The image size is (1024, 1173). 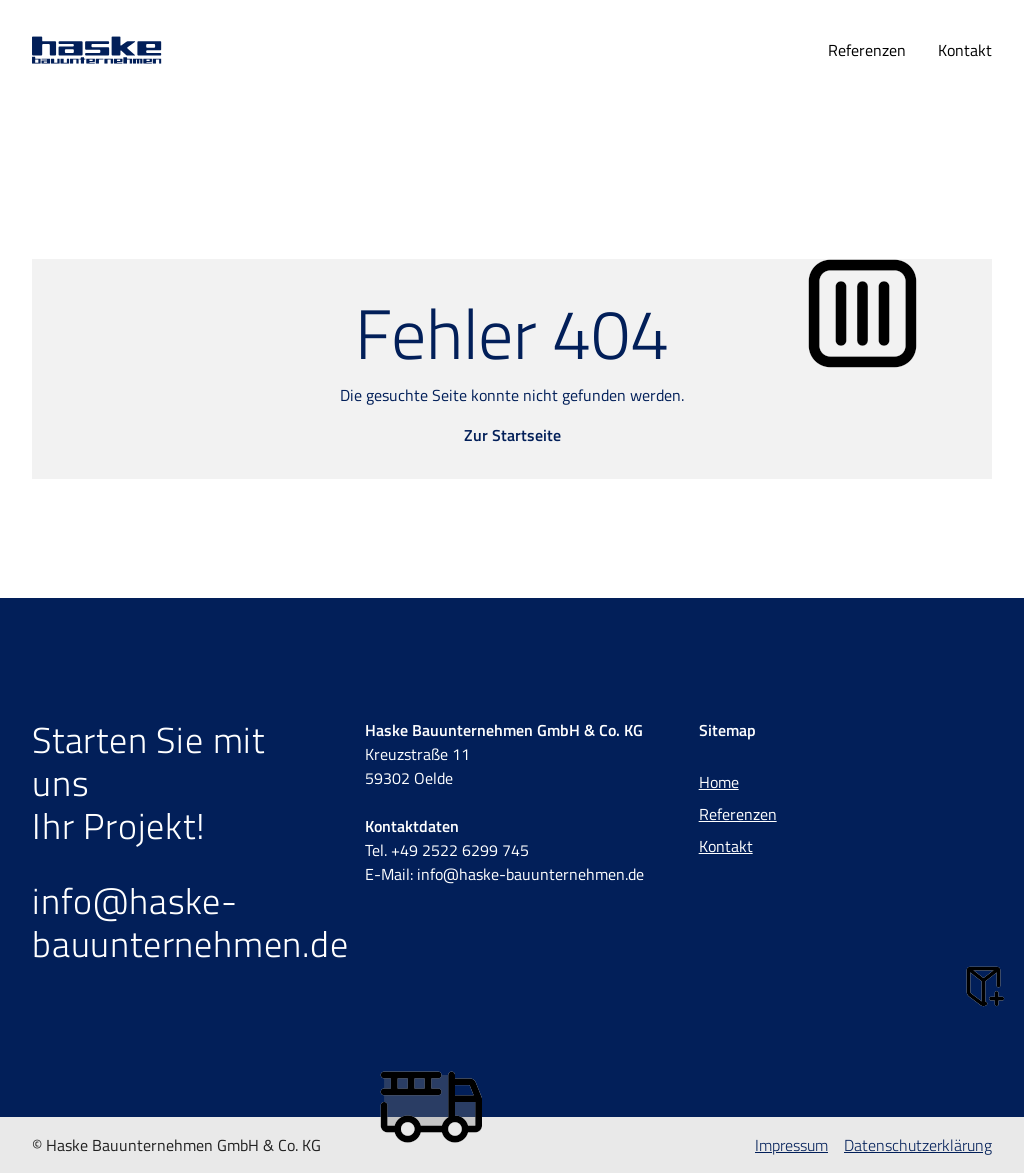 What do you see at coordinates (428, 1102) in the screenshot?
I see `fire department or emergency services` at bounding box center [428, 1102].